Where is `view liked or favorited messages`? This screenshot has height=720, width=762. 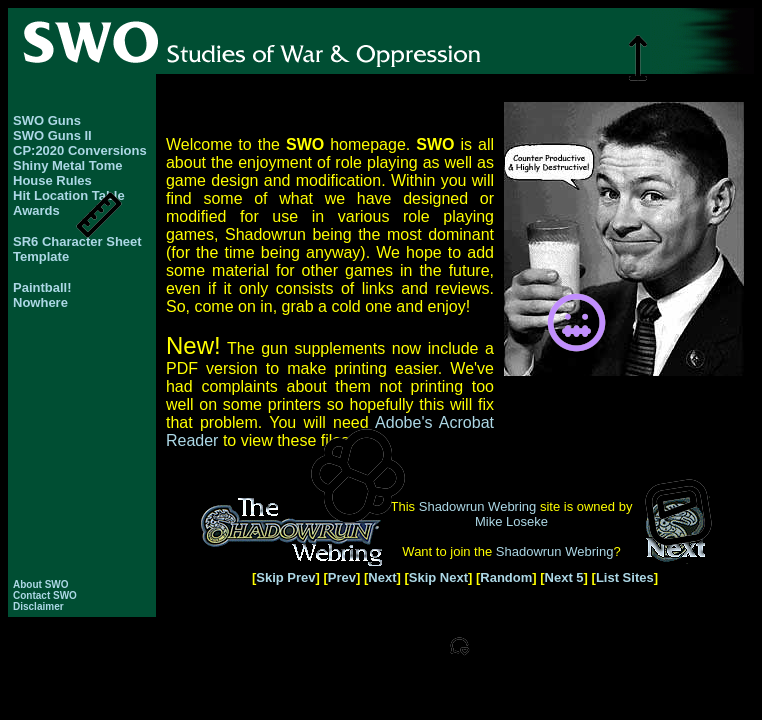
view liked or favorited messages is located at coordinates (459, 645).